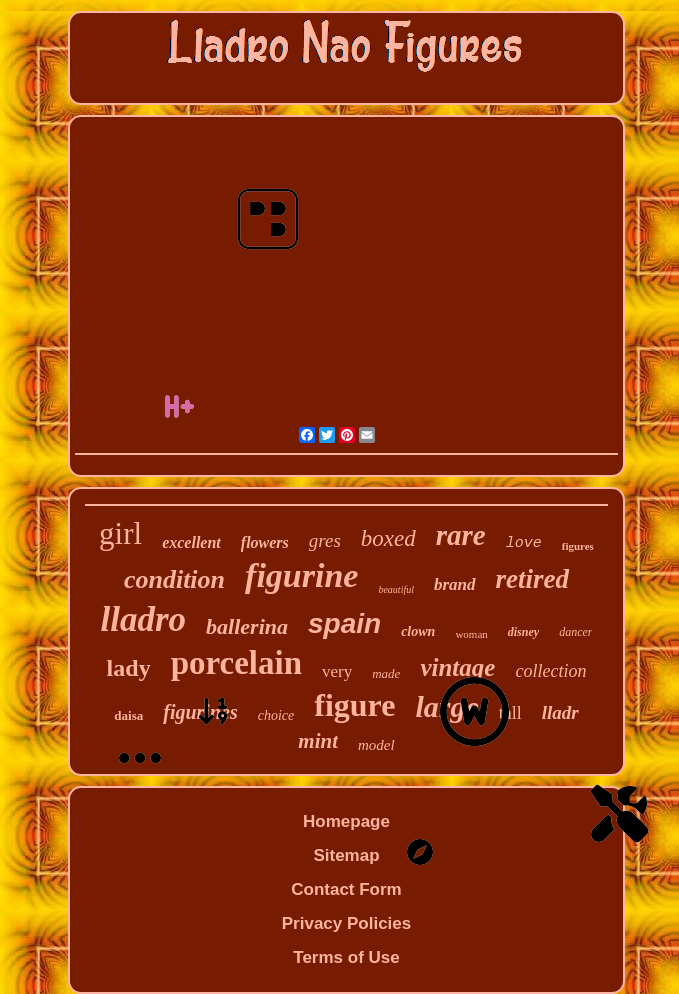 The height and width of the screenshot is (994, 679). I want to click on access settings or configuration options, so click(619, 813).